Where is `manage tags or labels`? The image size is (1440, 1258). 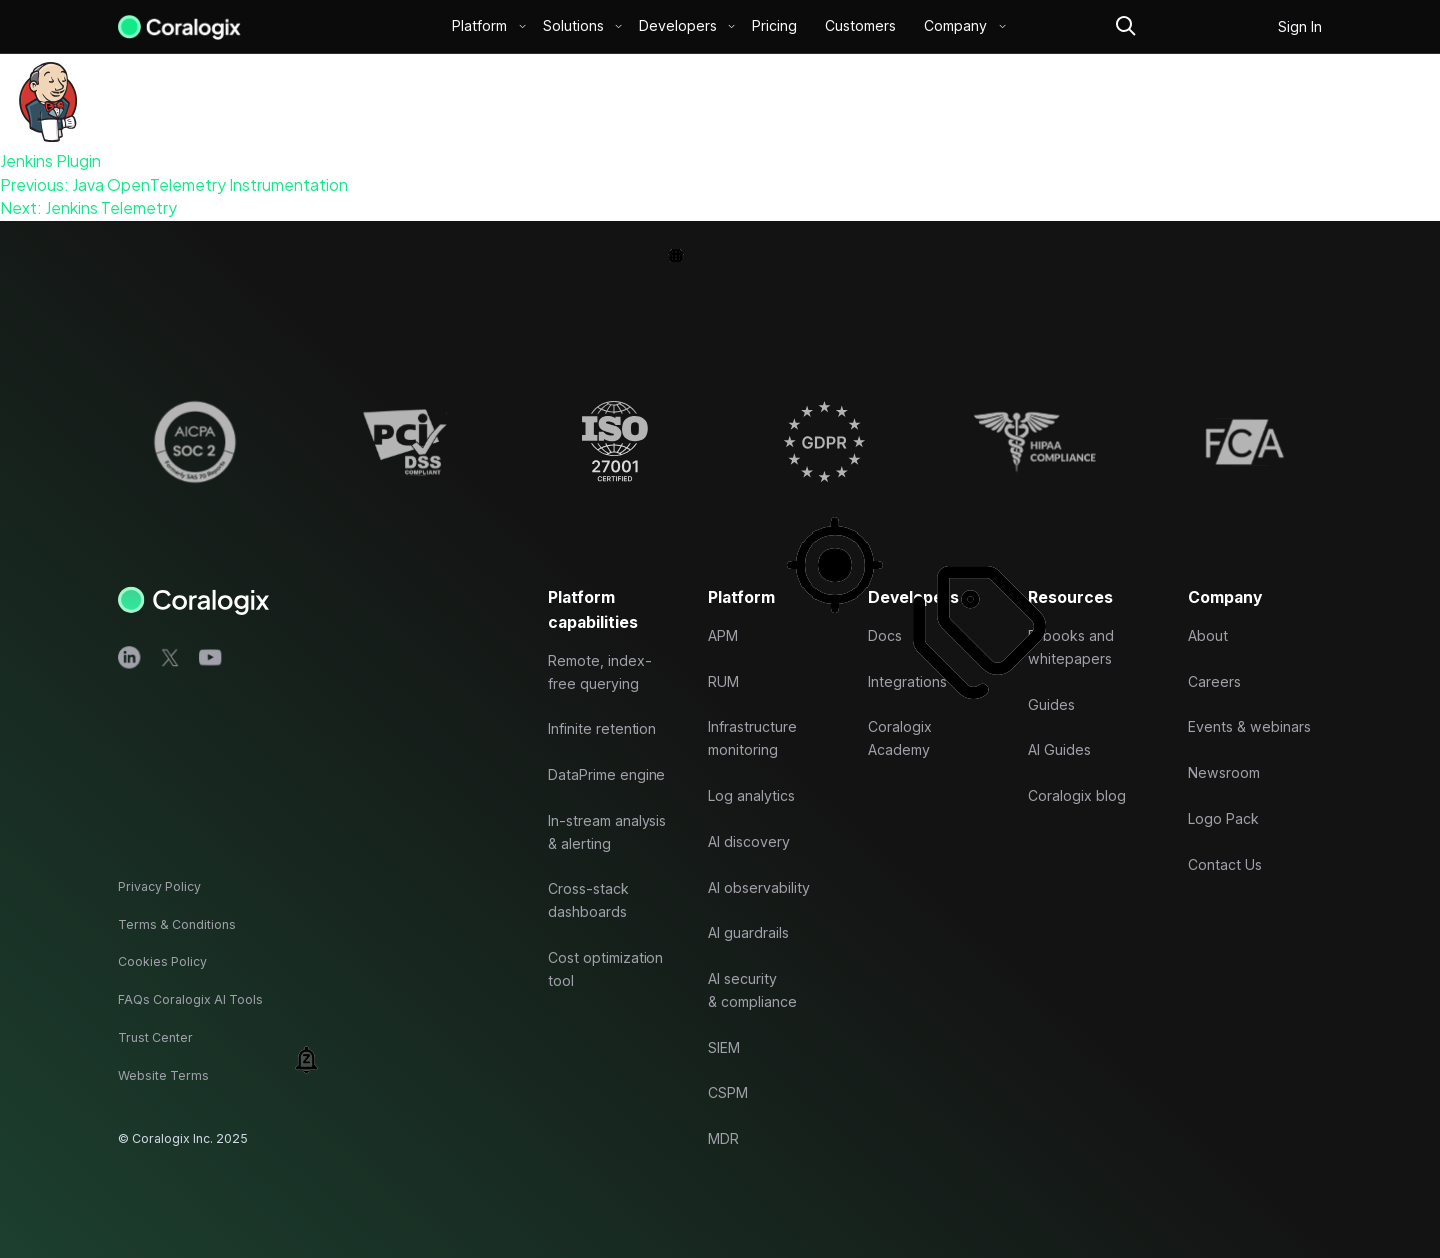 manage tags or labels is located at coordinates (979, 632).